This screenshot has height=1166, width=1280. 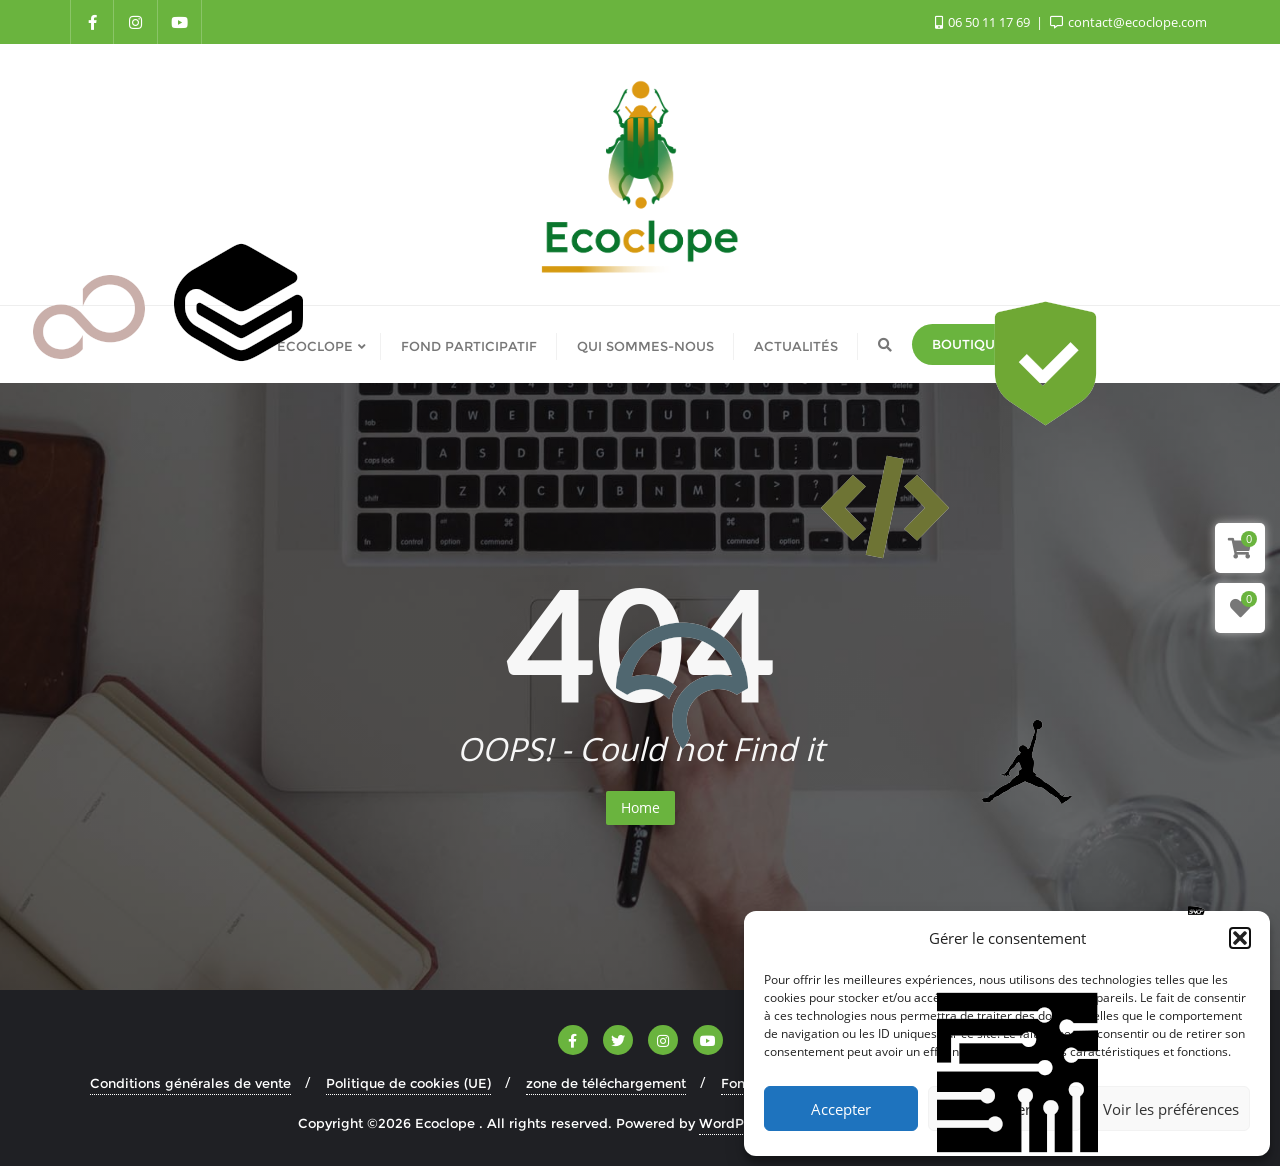 What do you see at coordinates (1196, 910) in the screenshot?
I see `open the SNCF French railway app` at bounding box center [1196, 910].